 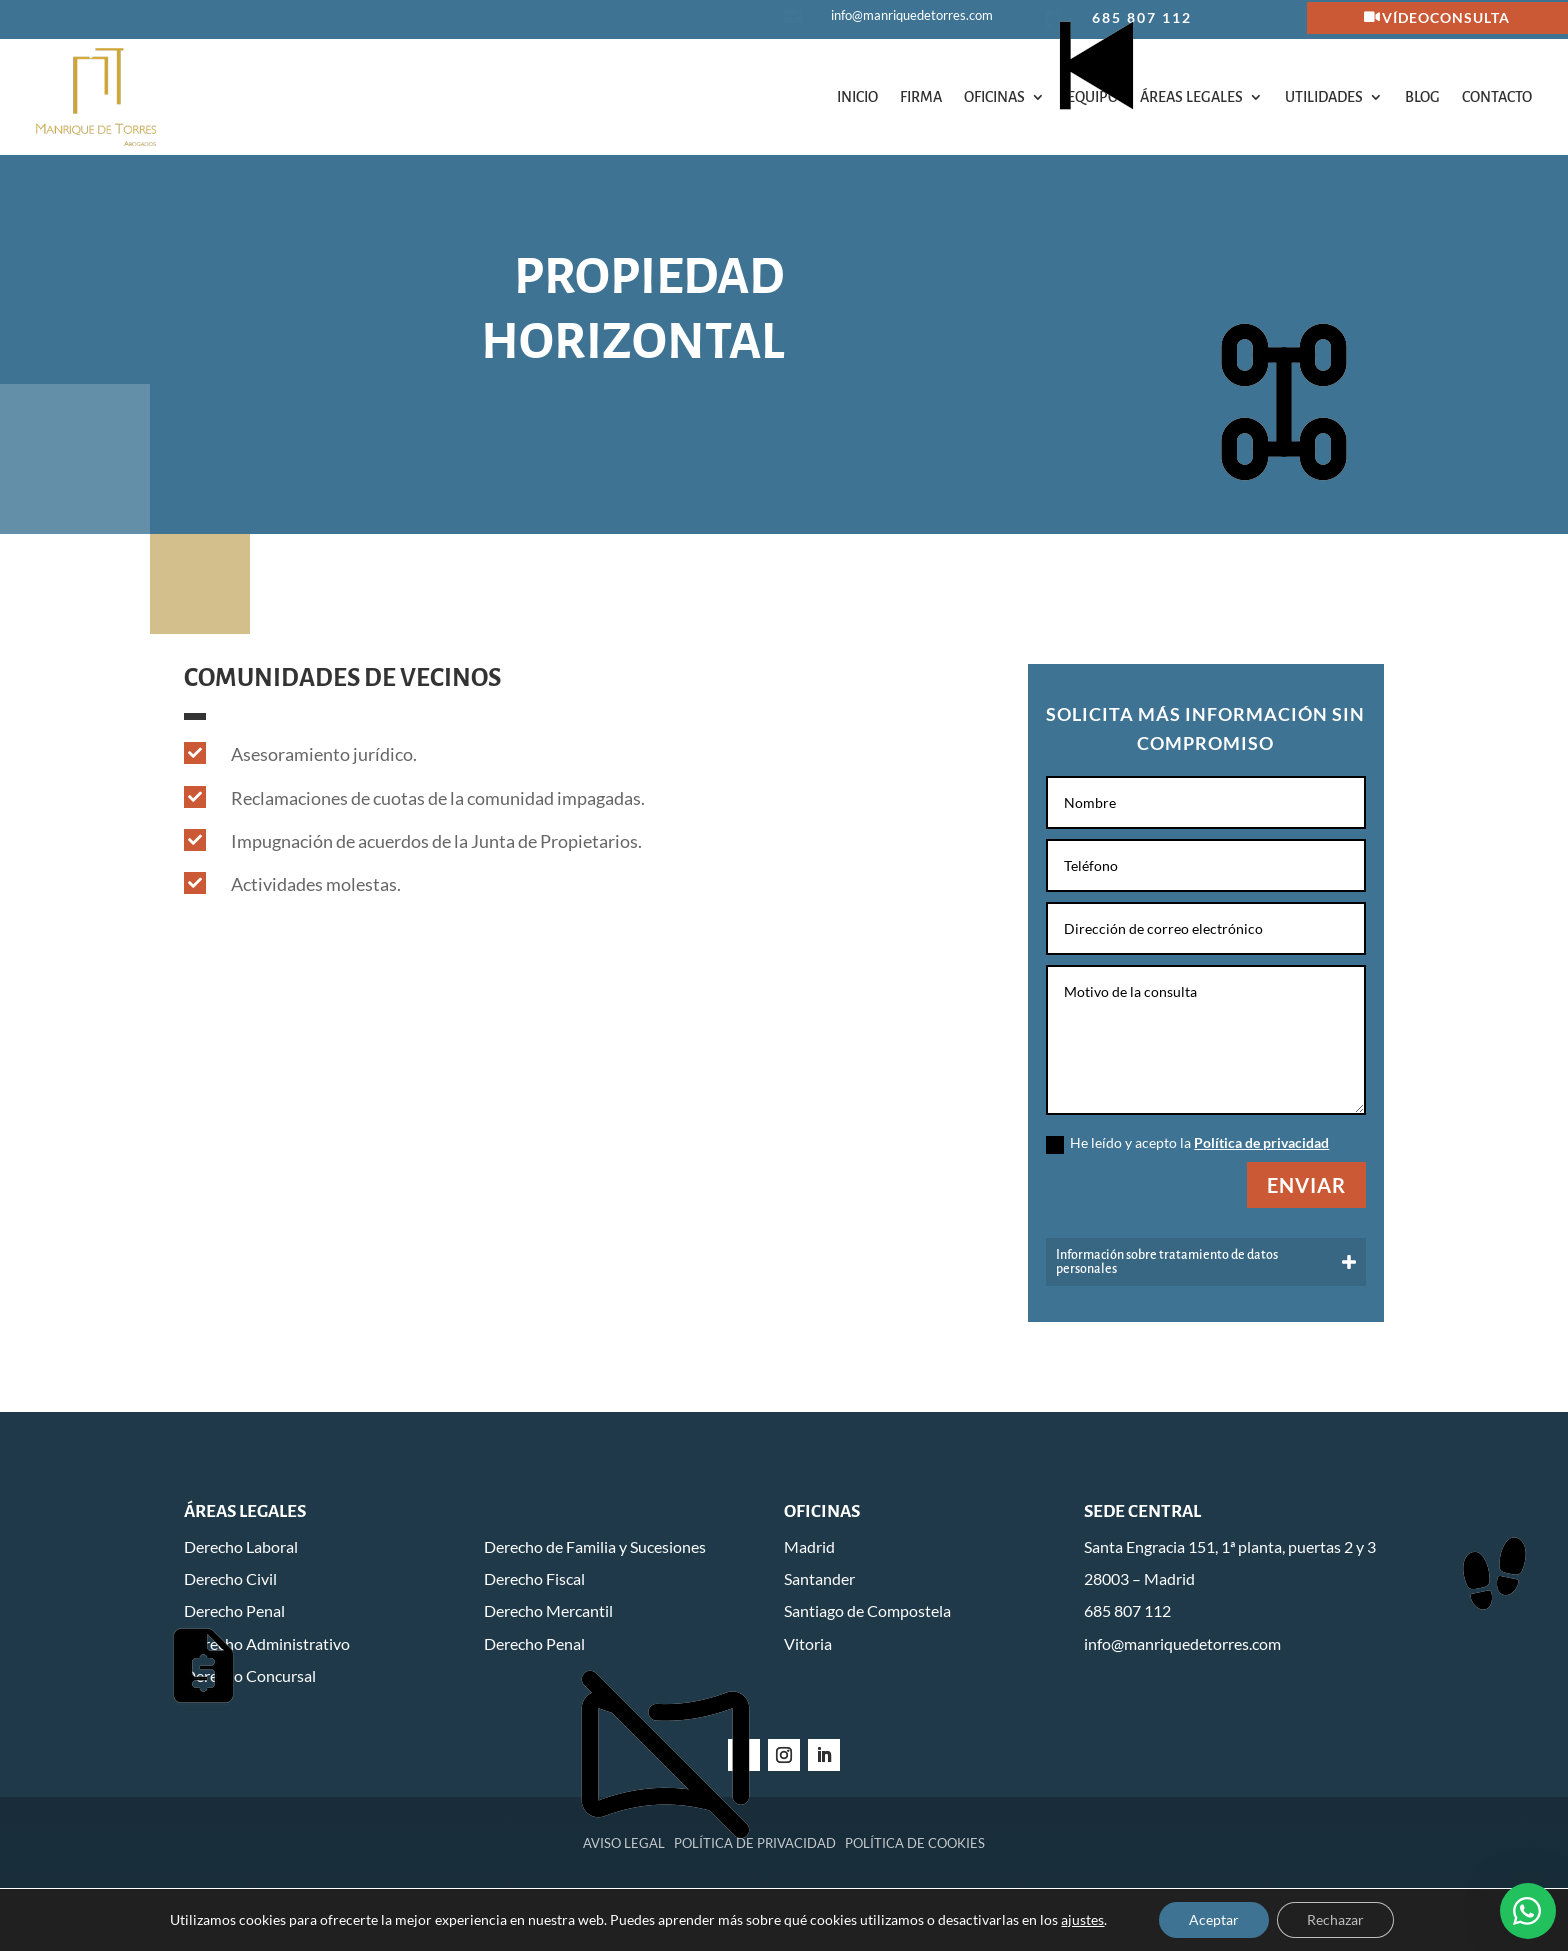 I want to click on track your steps or walking activity, so click(x=1494, y=1573).